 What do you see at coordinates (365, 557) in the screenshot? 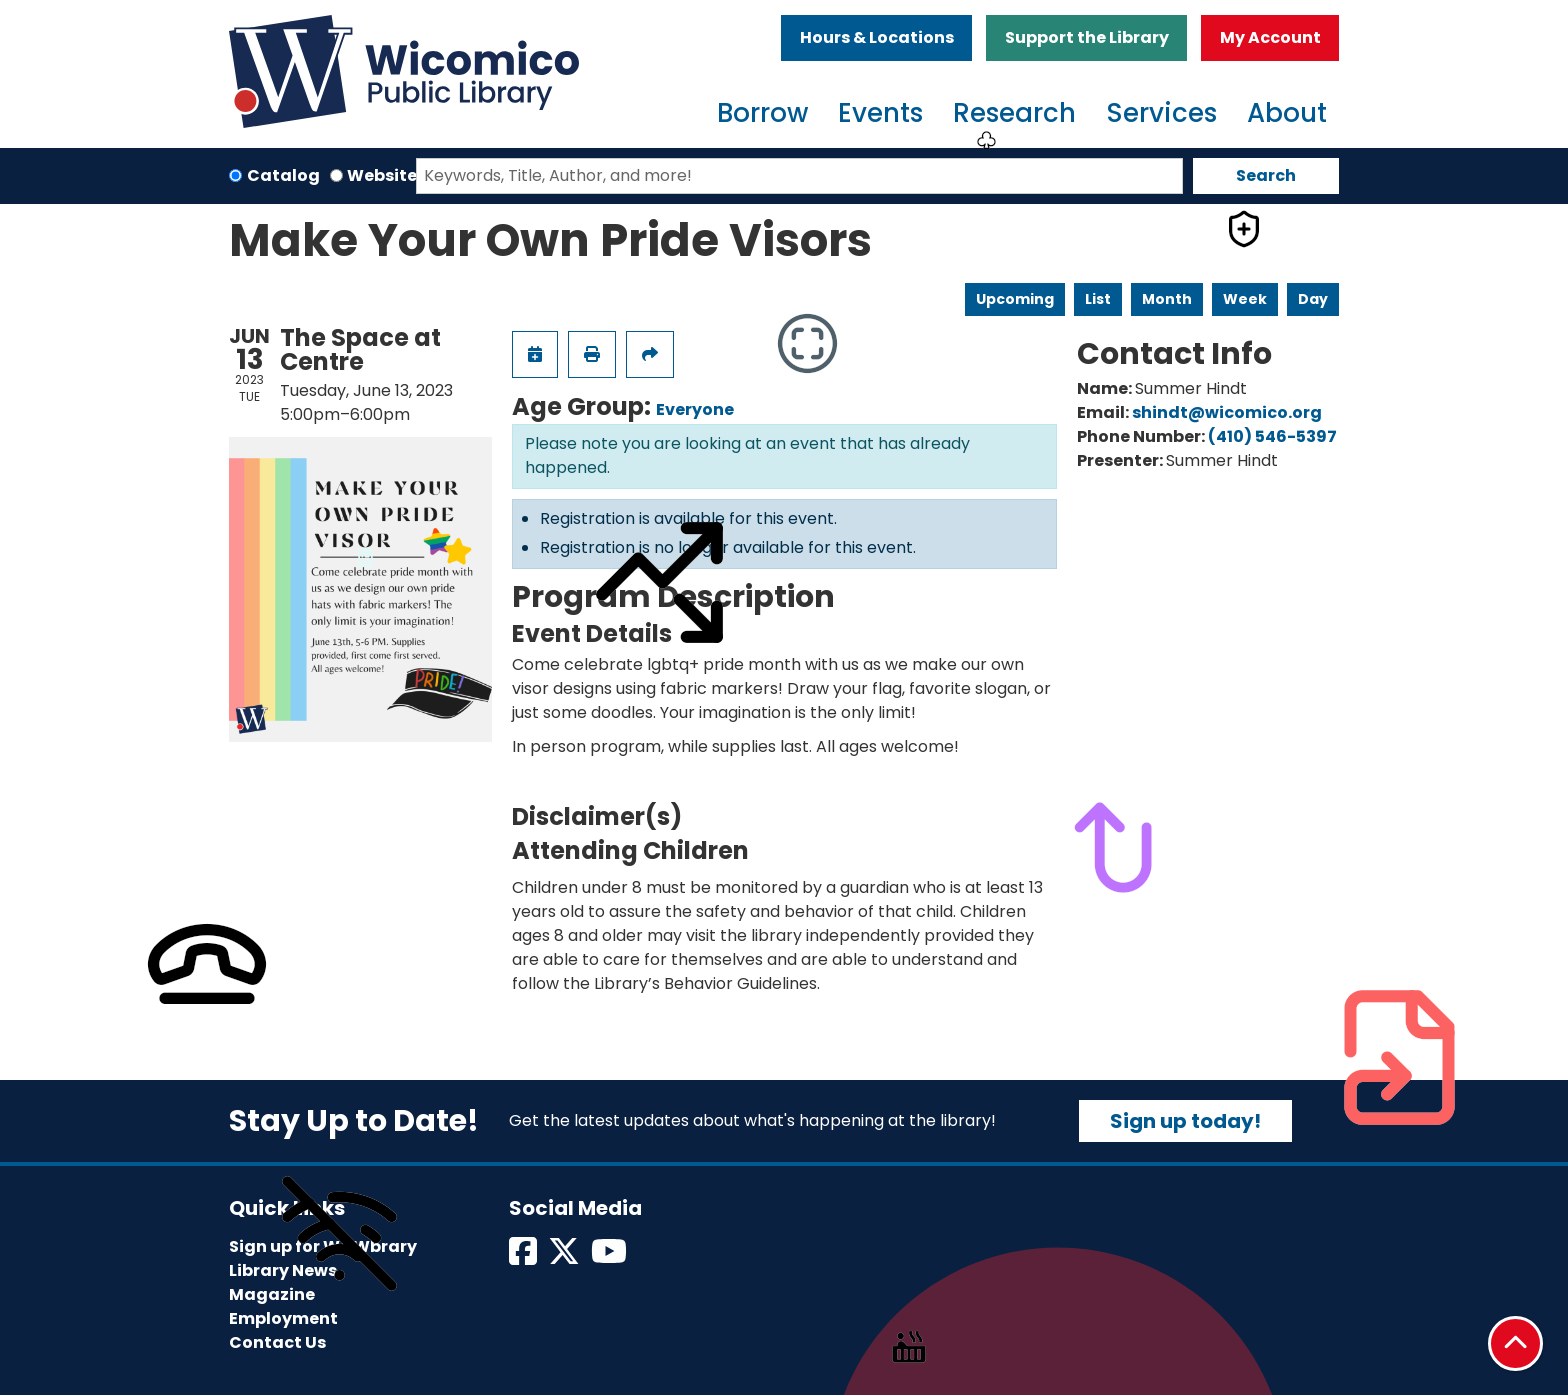
I see `view task list or checklist` at bounding box center [365, 557].